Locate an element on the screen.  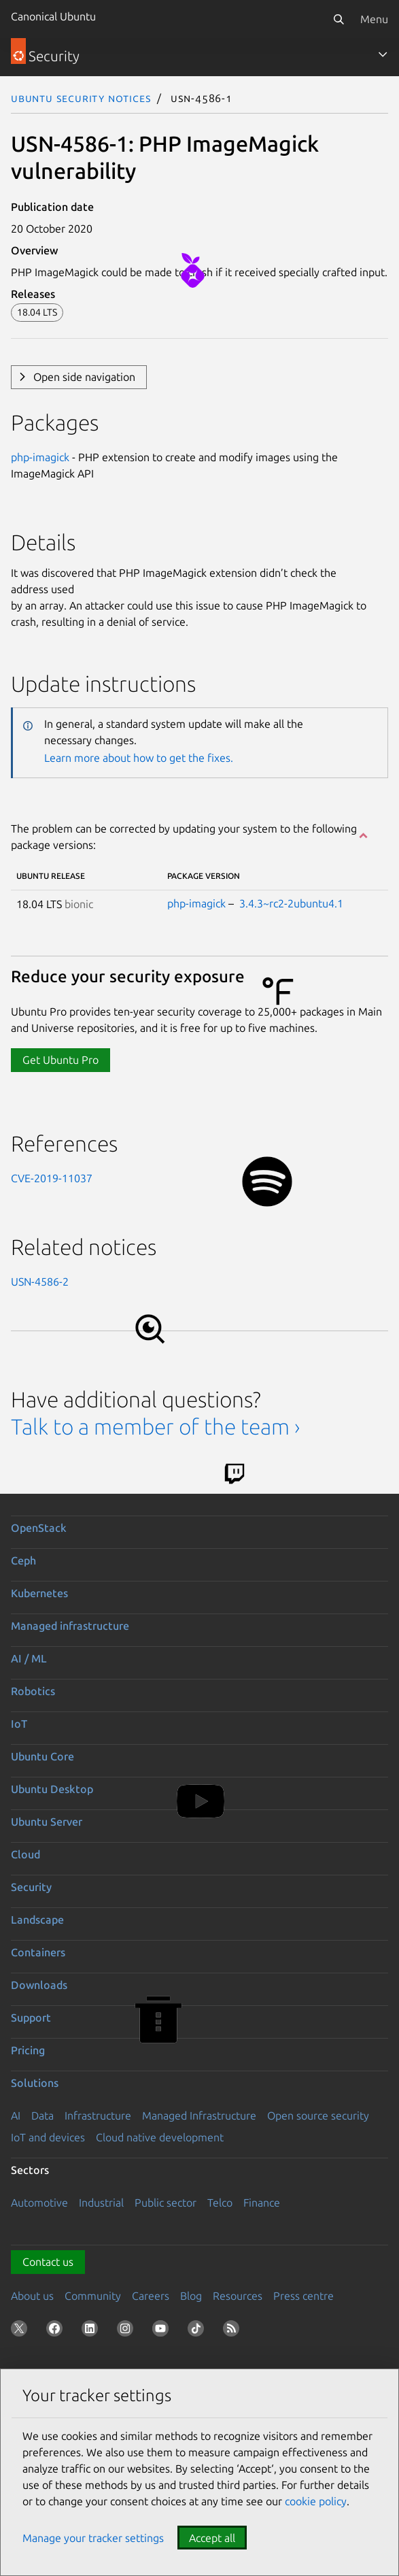
delete selected item is located at coordinates (158, 2020).